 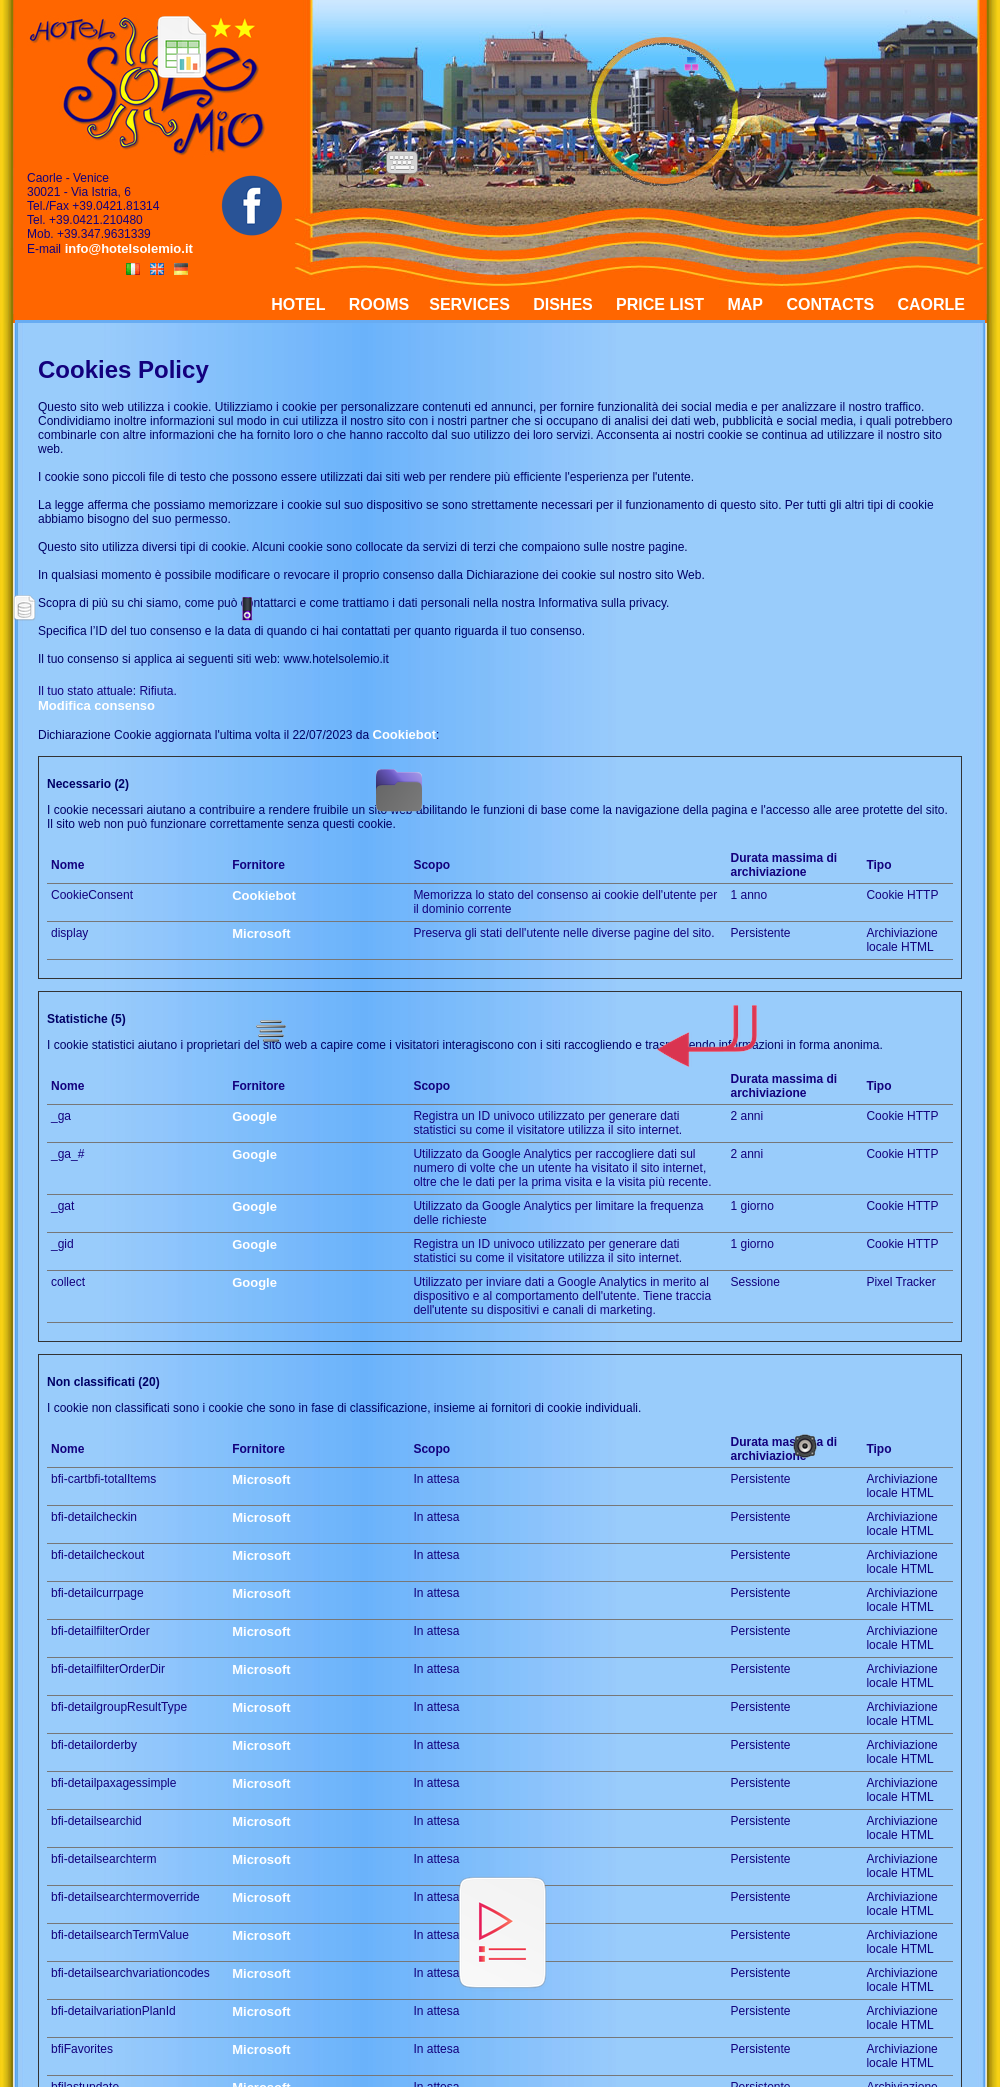 I want to click on open a database file, so click(x=24, y=607).